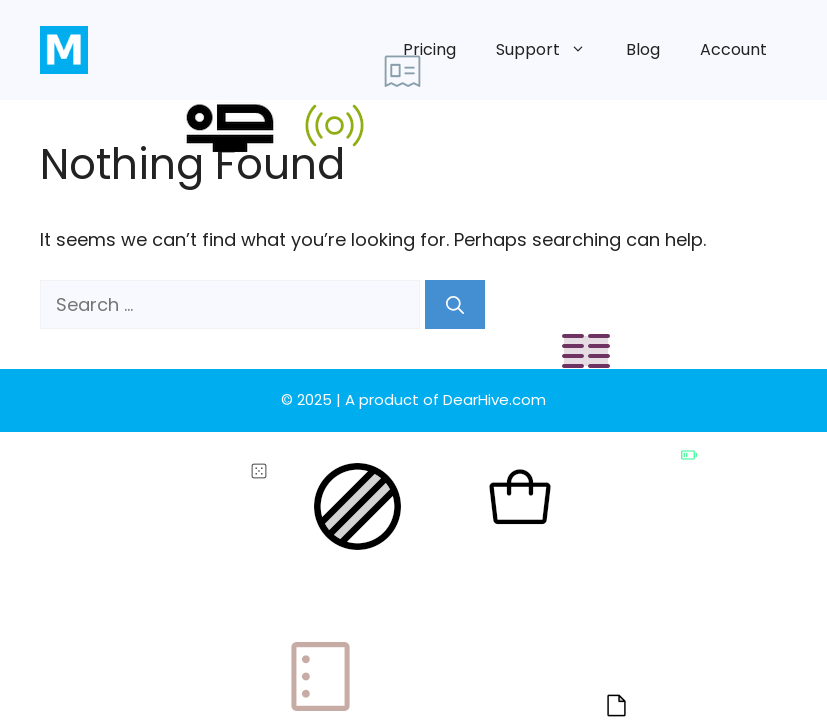  What do you see at coordinates (689, 455) in the screenshot?
I see `indicates medium battery level` at bounding box center [689, 455].